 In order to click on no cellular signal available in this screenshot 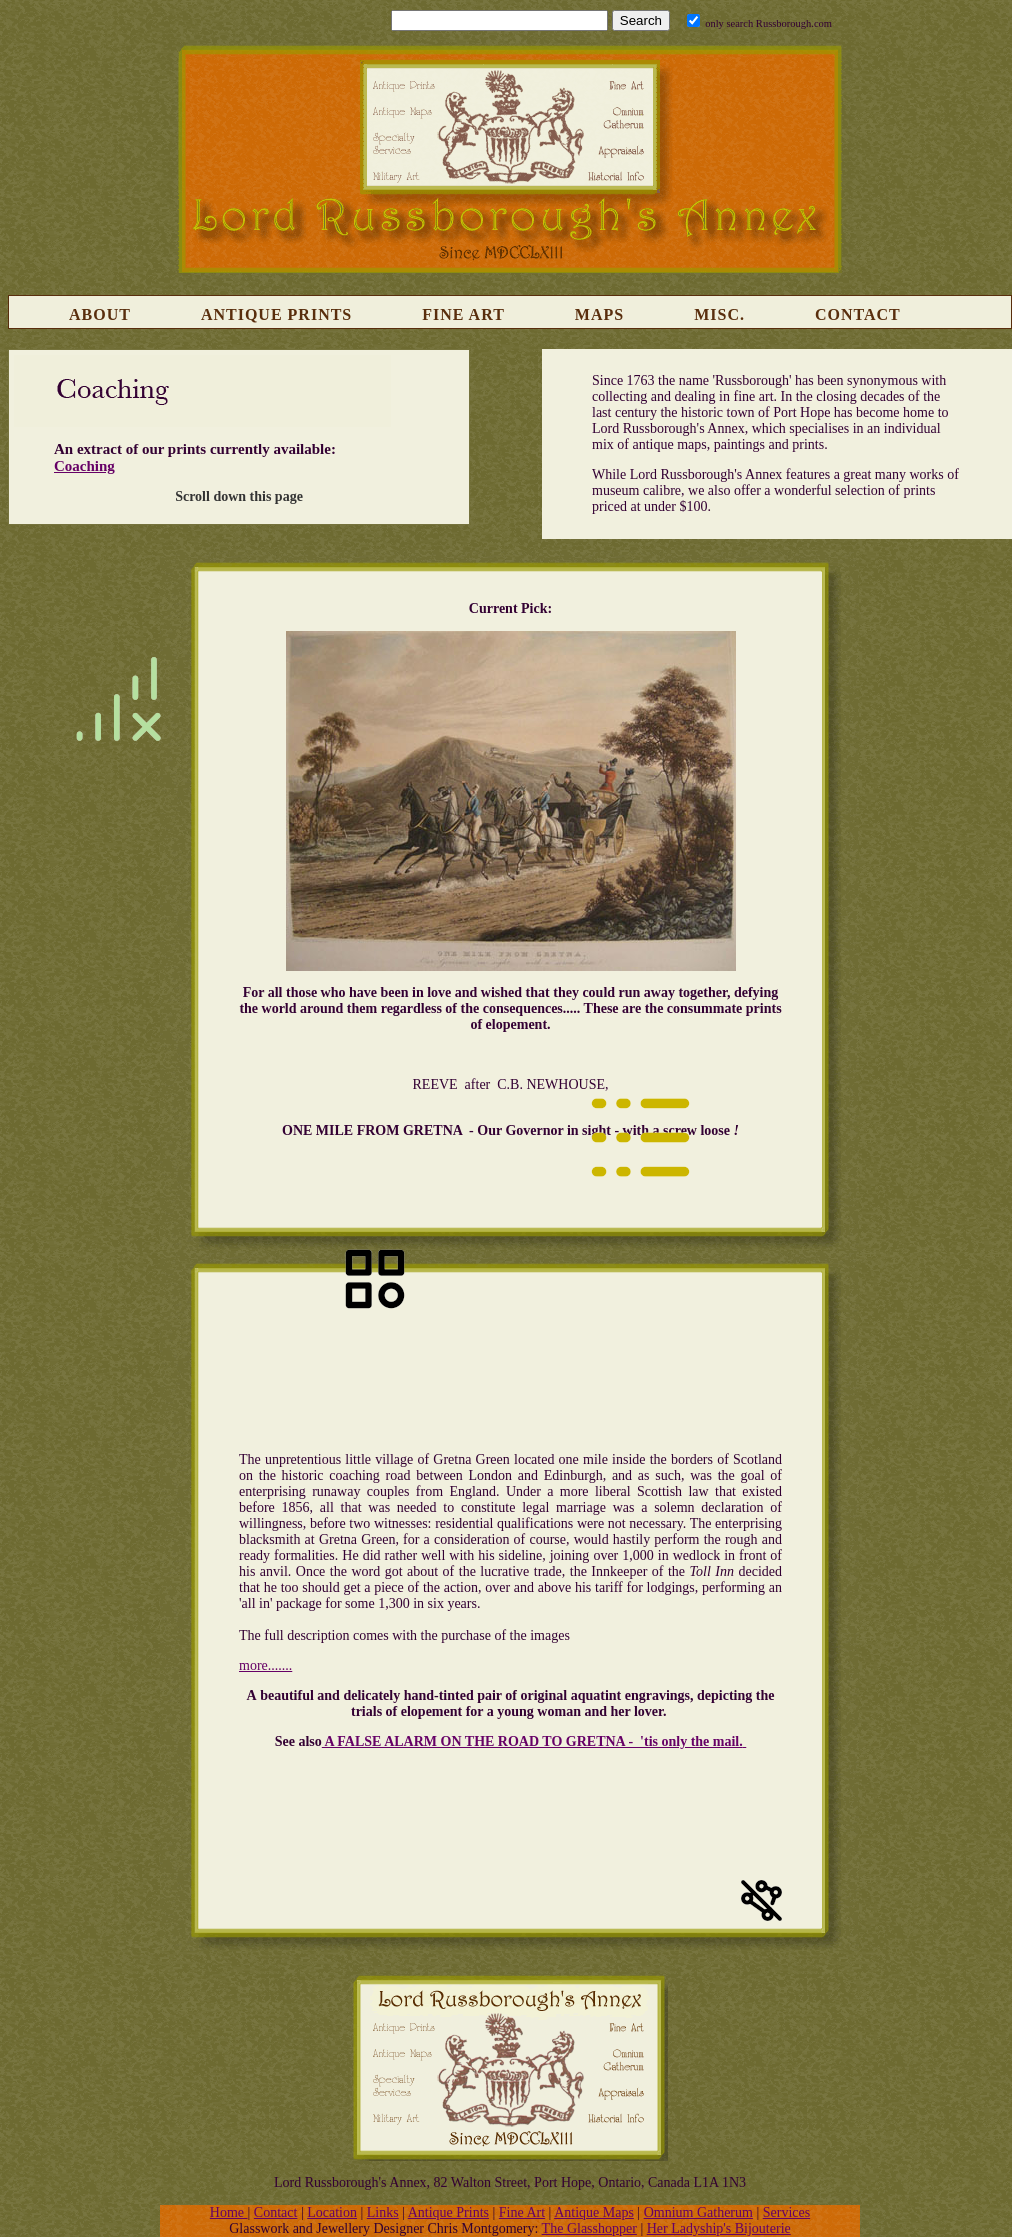, I will do `click(120, 704)`.